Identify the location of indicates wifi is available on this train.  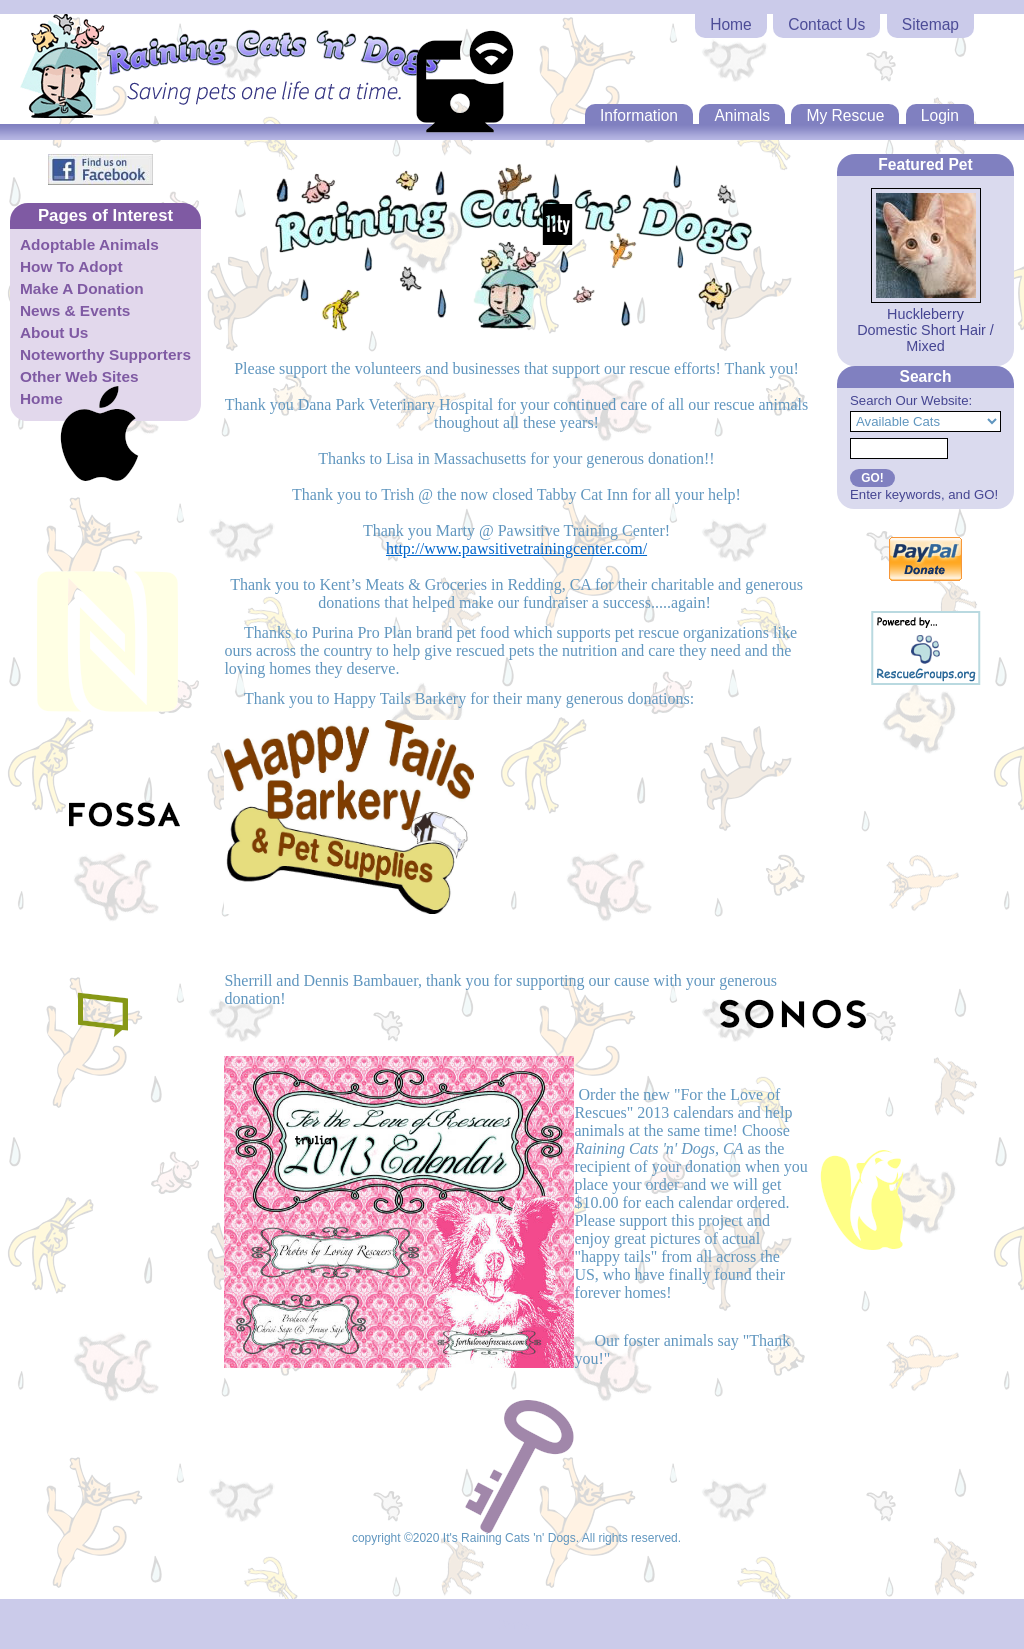
(460, 84).